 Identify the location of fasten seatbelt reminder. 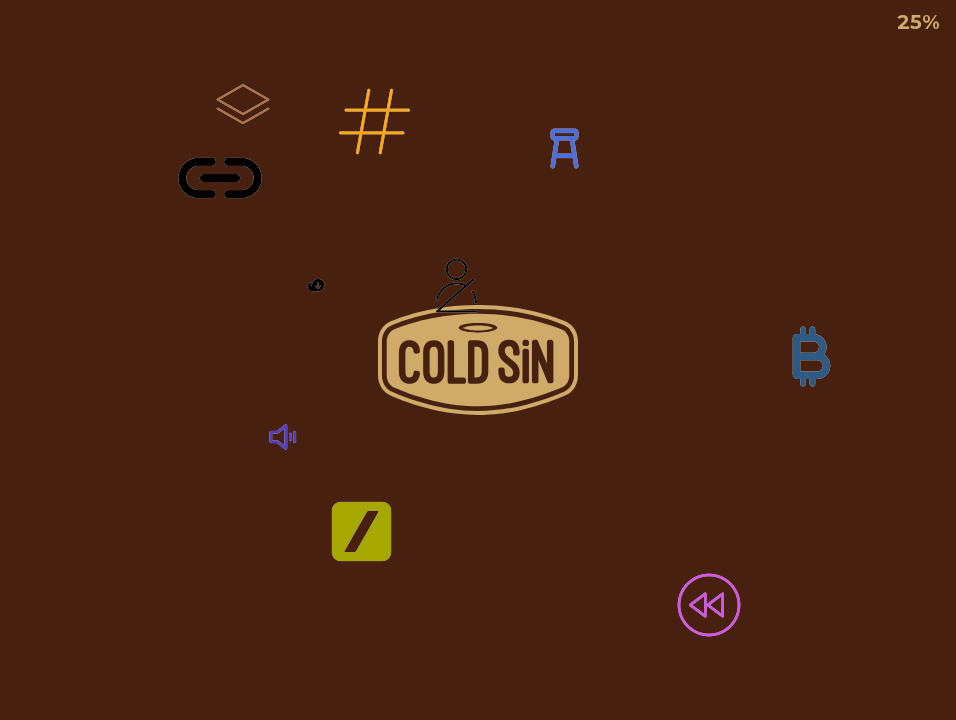
(456, 285).